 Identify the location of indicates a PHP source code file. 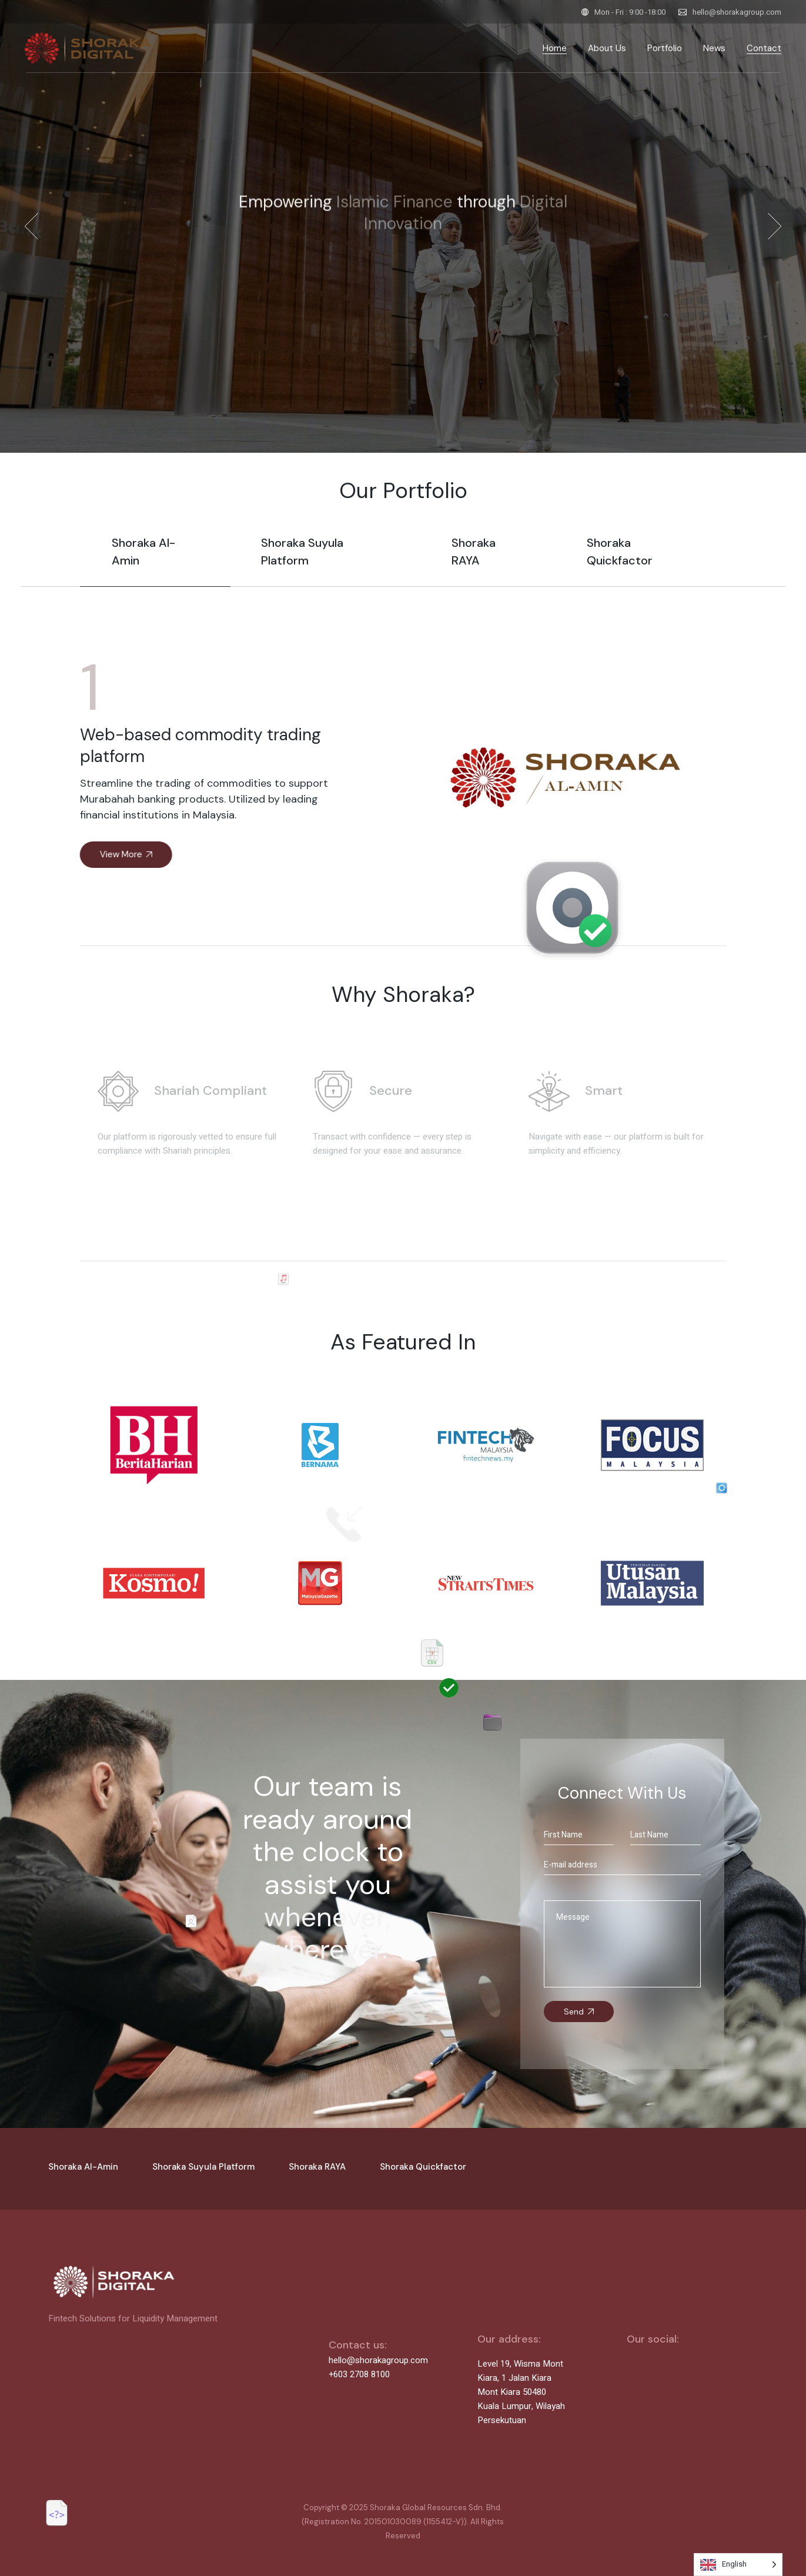
(56, 2512).